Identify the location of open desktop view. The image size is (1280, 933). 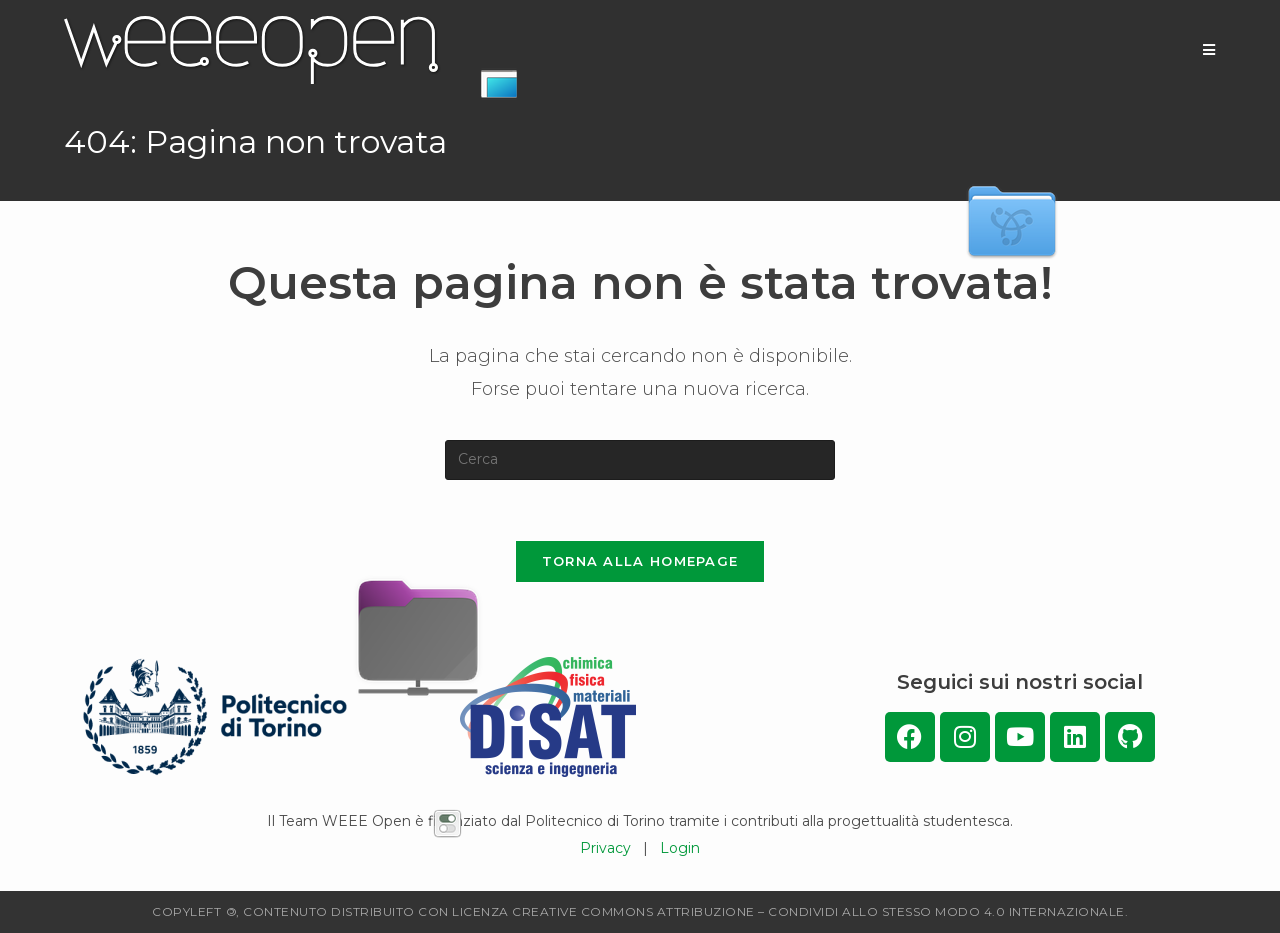
(499, 84).